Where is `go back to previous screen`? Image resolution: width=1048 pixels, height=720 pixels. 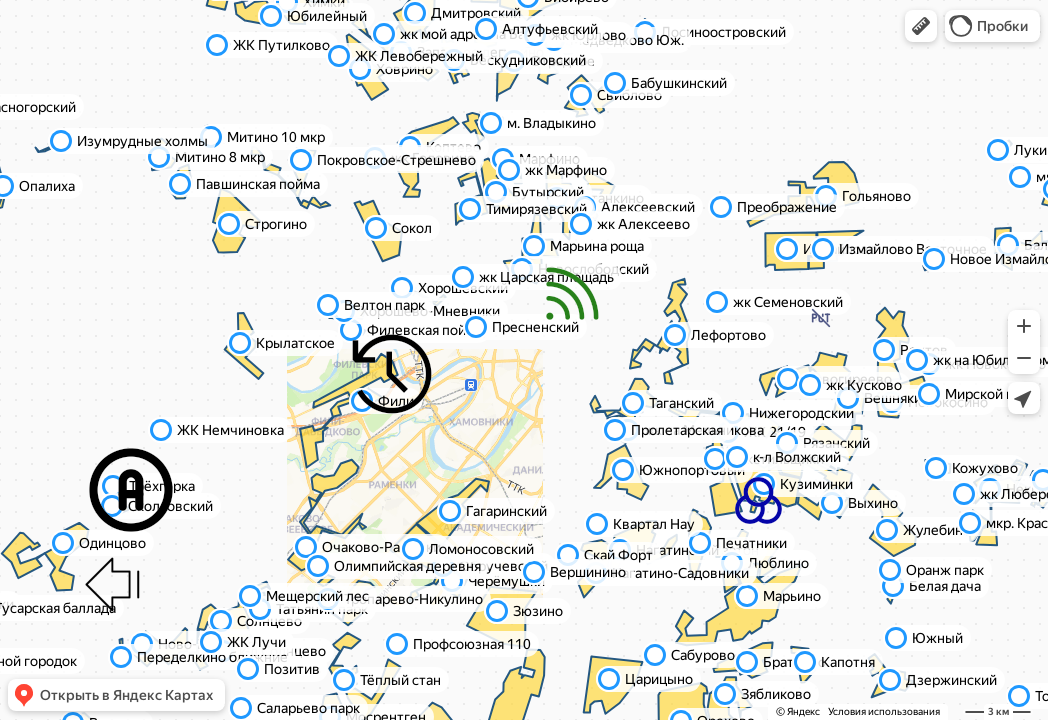
go back to previous screen is located at coordinates (114, 584).